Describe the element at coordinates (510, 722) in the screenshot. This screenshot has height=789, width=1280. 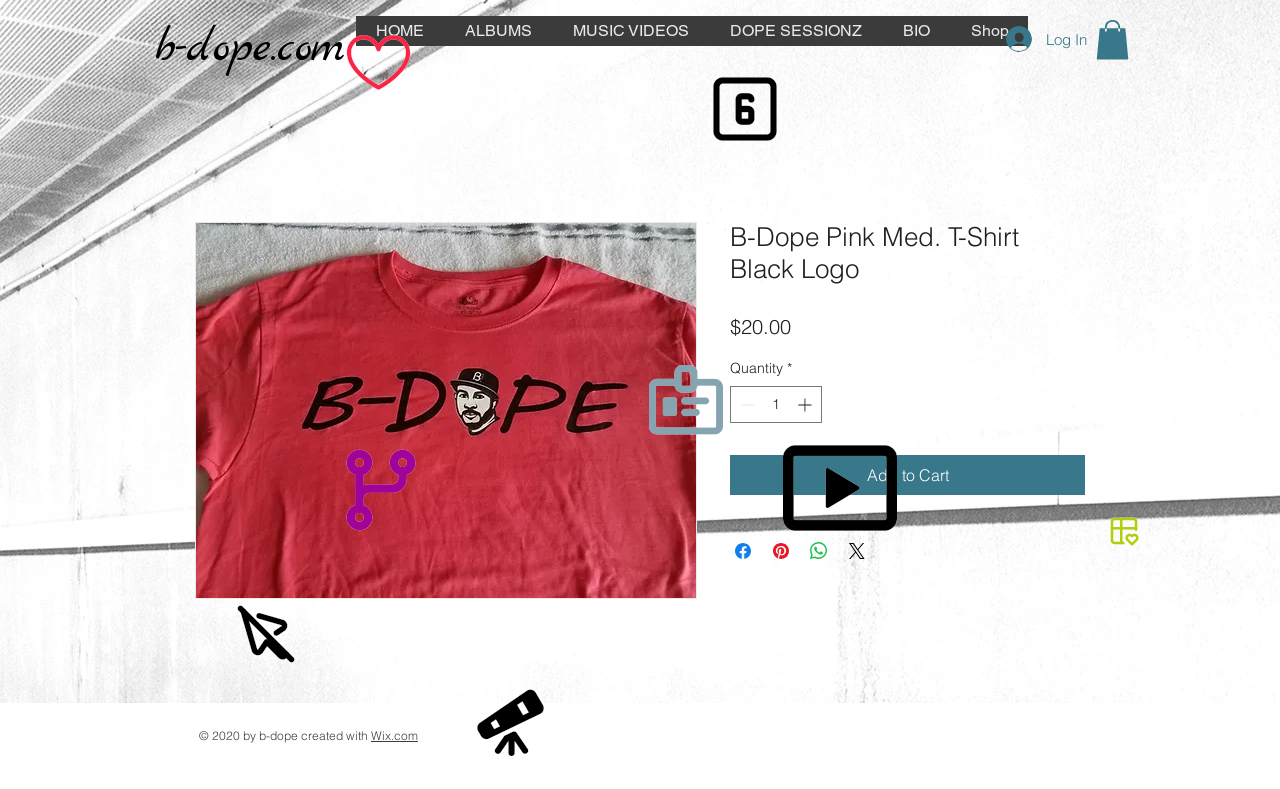
I see `explore or discover new content` at that location.